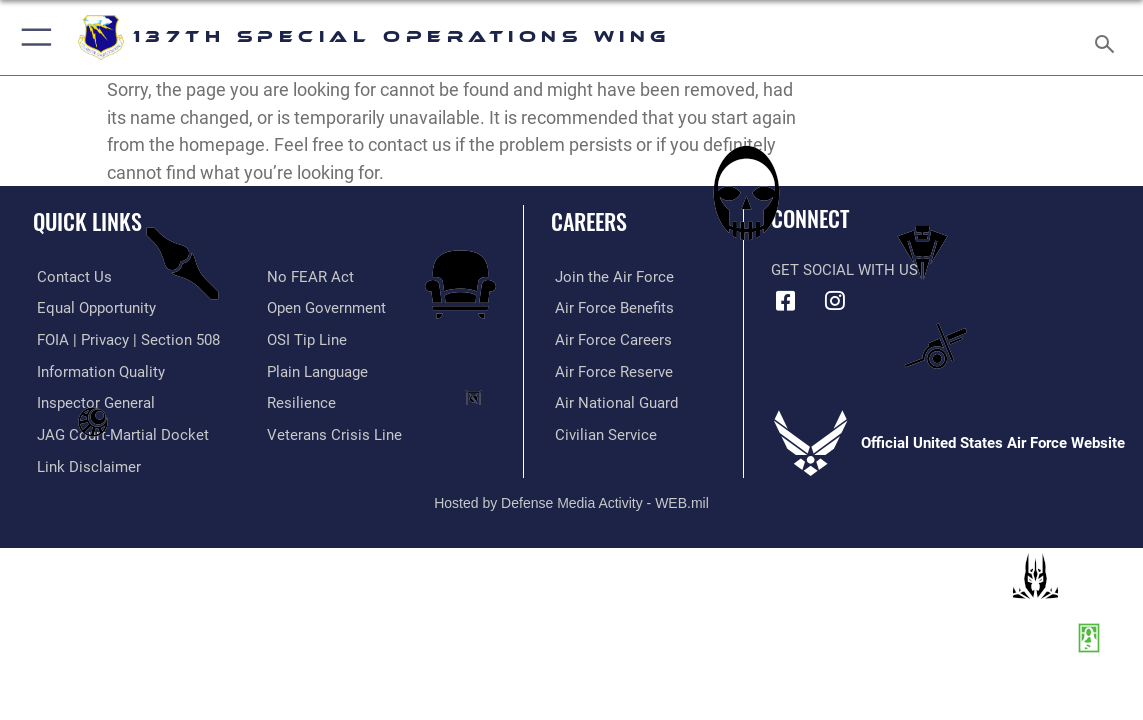  Describe the element at coordinates (473, 397) in the screenshot. I see `trigger a sound or audio alert` at that location.